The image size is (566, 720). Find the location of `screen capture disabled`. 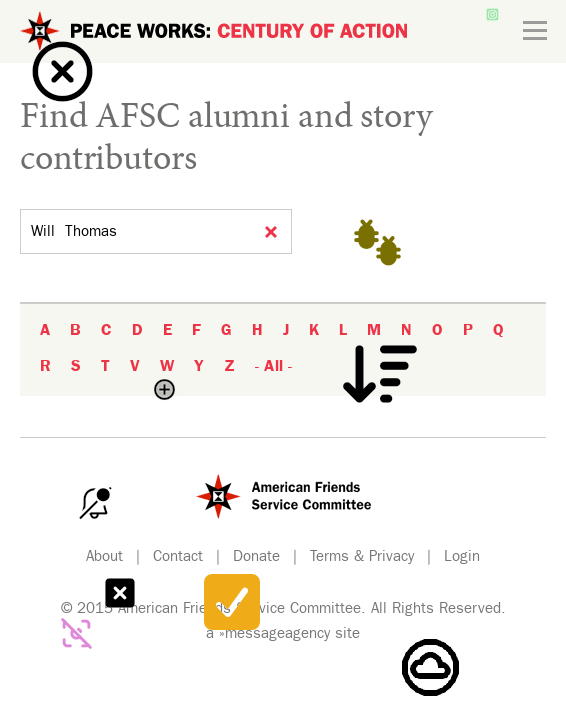

screen capture disabled is located at coordinates (76, 633).